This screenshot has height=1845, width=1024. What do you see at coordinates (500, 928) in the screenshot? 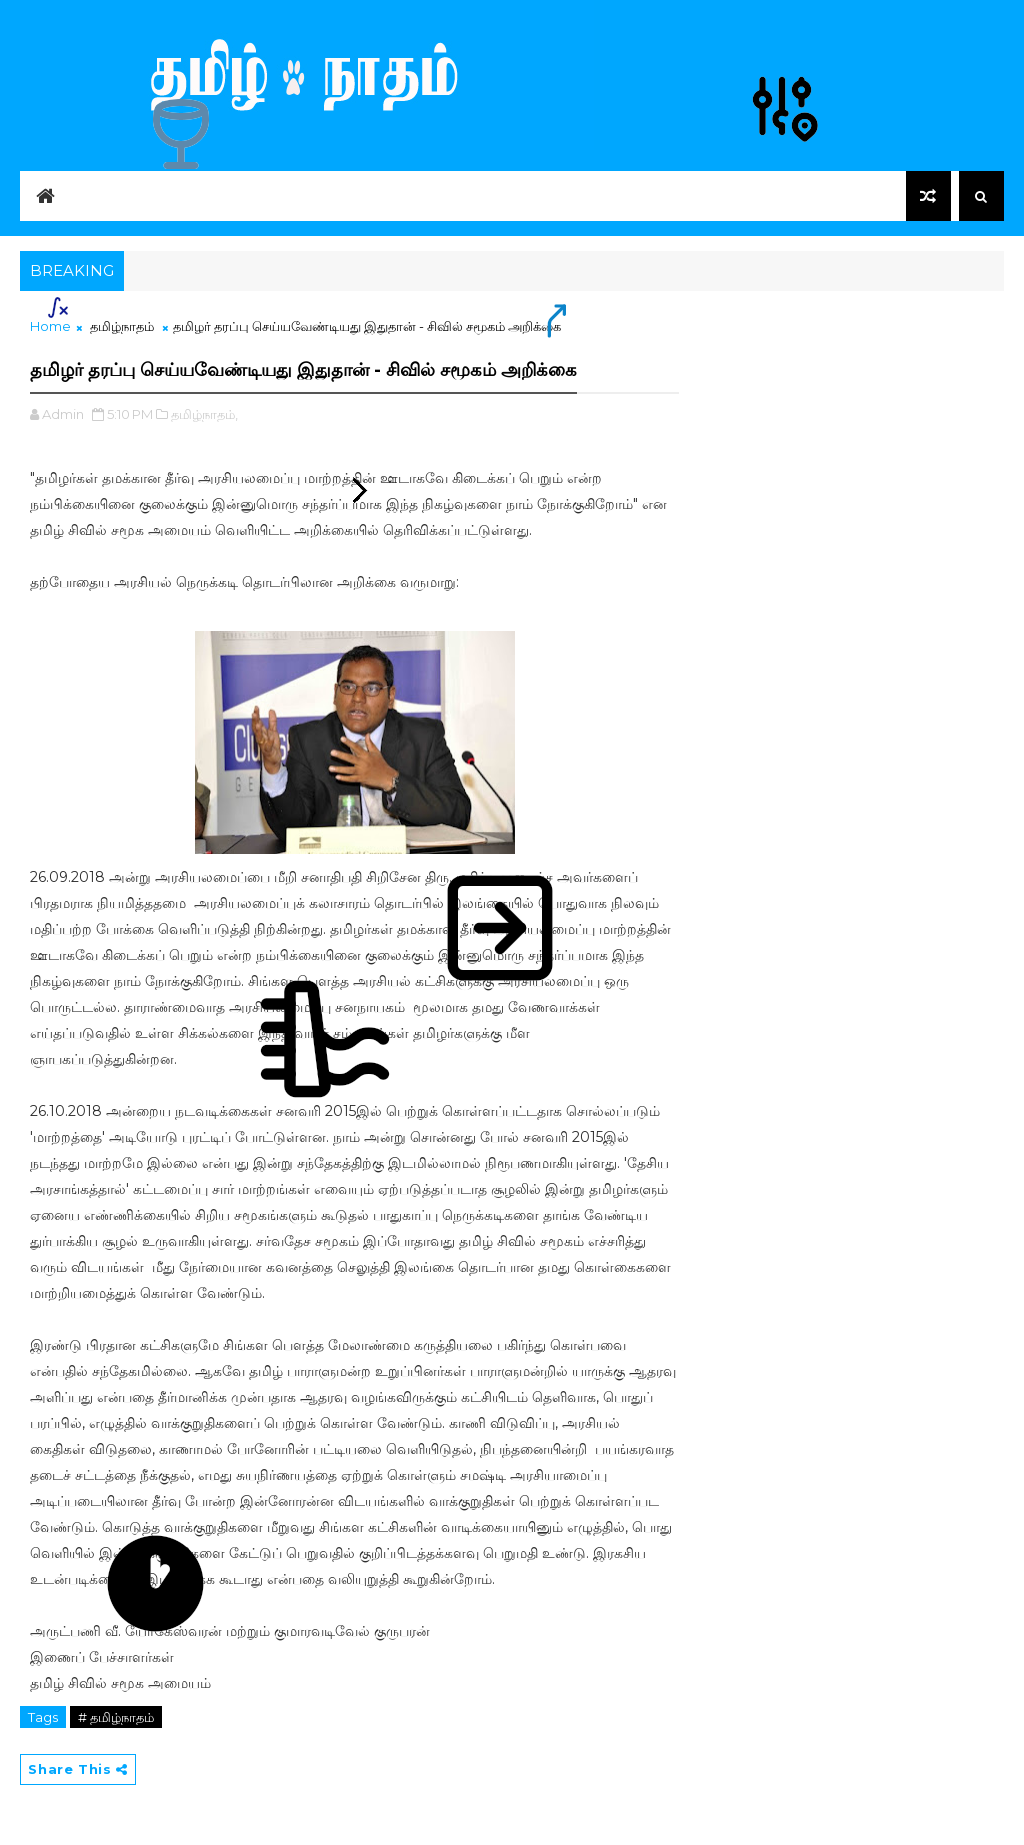
I see `proceed to the next step` at bounding box center [500, 928].